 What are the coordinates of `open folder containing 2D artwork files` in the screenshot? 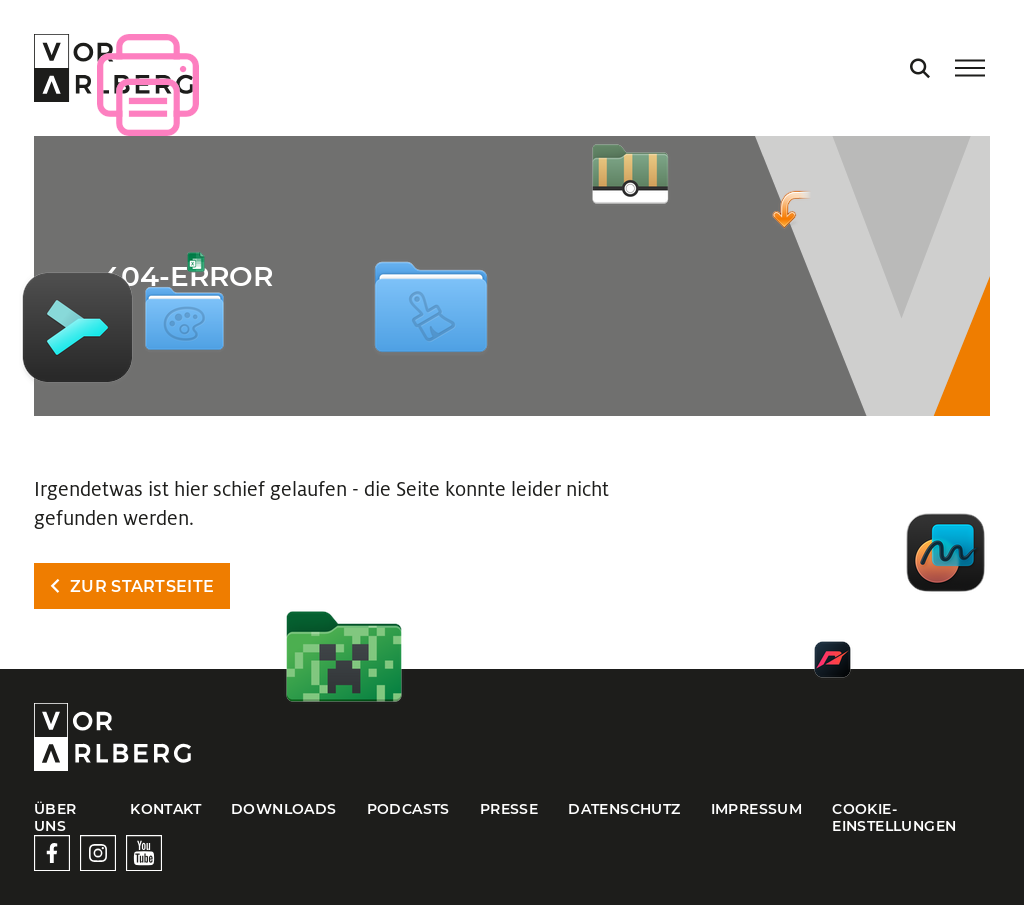 It's located at (184, 318).